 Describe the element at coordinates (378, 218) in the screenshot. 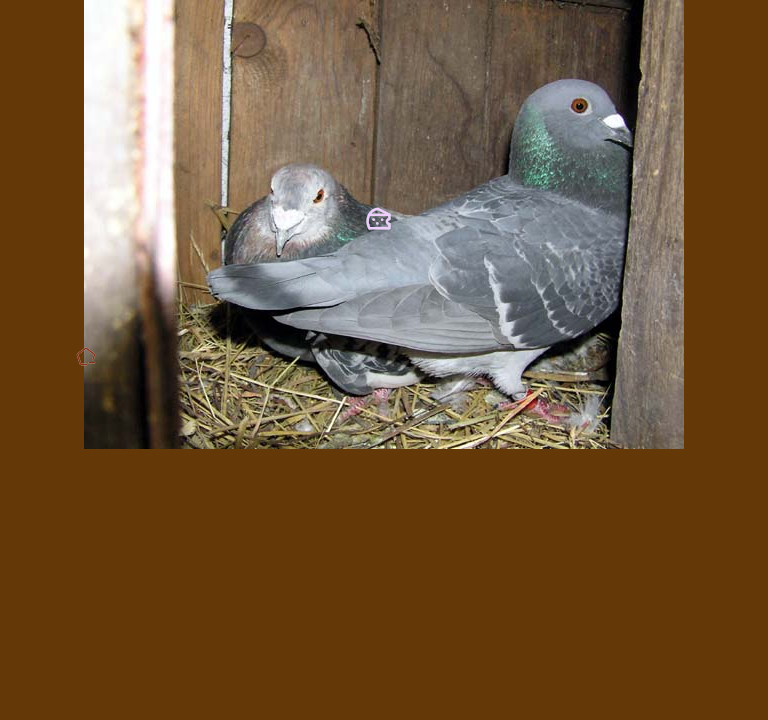

I see `browse dairy or cheese products` at that location.